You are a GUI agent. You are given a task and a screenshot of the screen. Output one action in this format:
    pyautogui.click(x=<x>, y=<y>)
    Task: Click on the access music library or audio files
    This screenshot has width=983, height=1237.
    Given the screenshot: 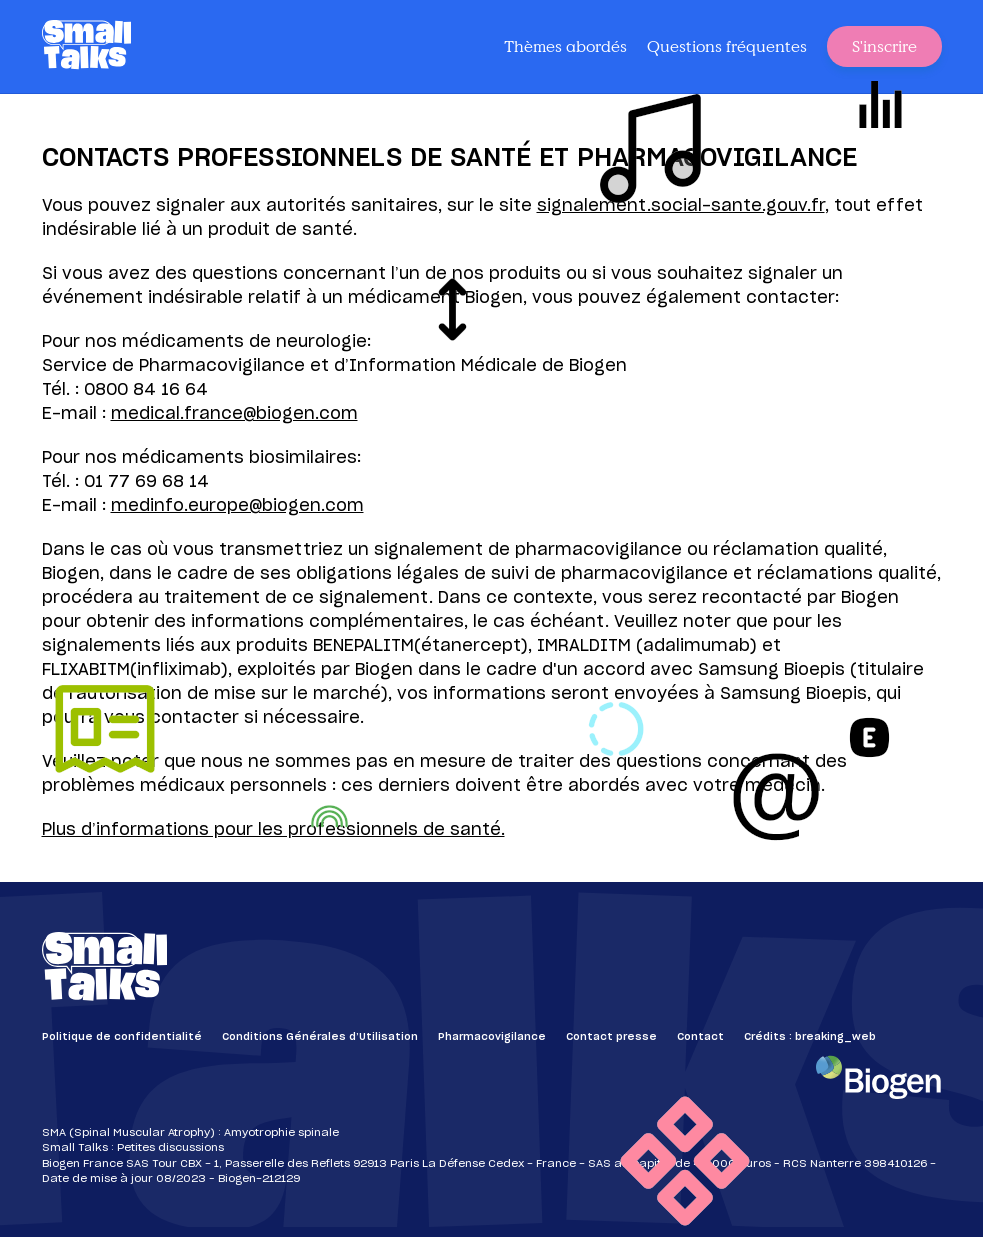 What is the action you would take?
    pyautogui.click(x=656, y=150)
    